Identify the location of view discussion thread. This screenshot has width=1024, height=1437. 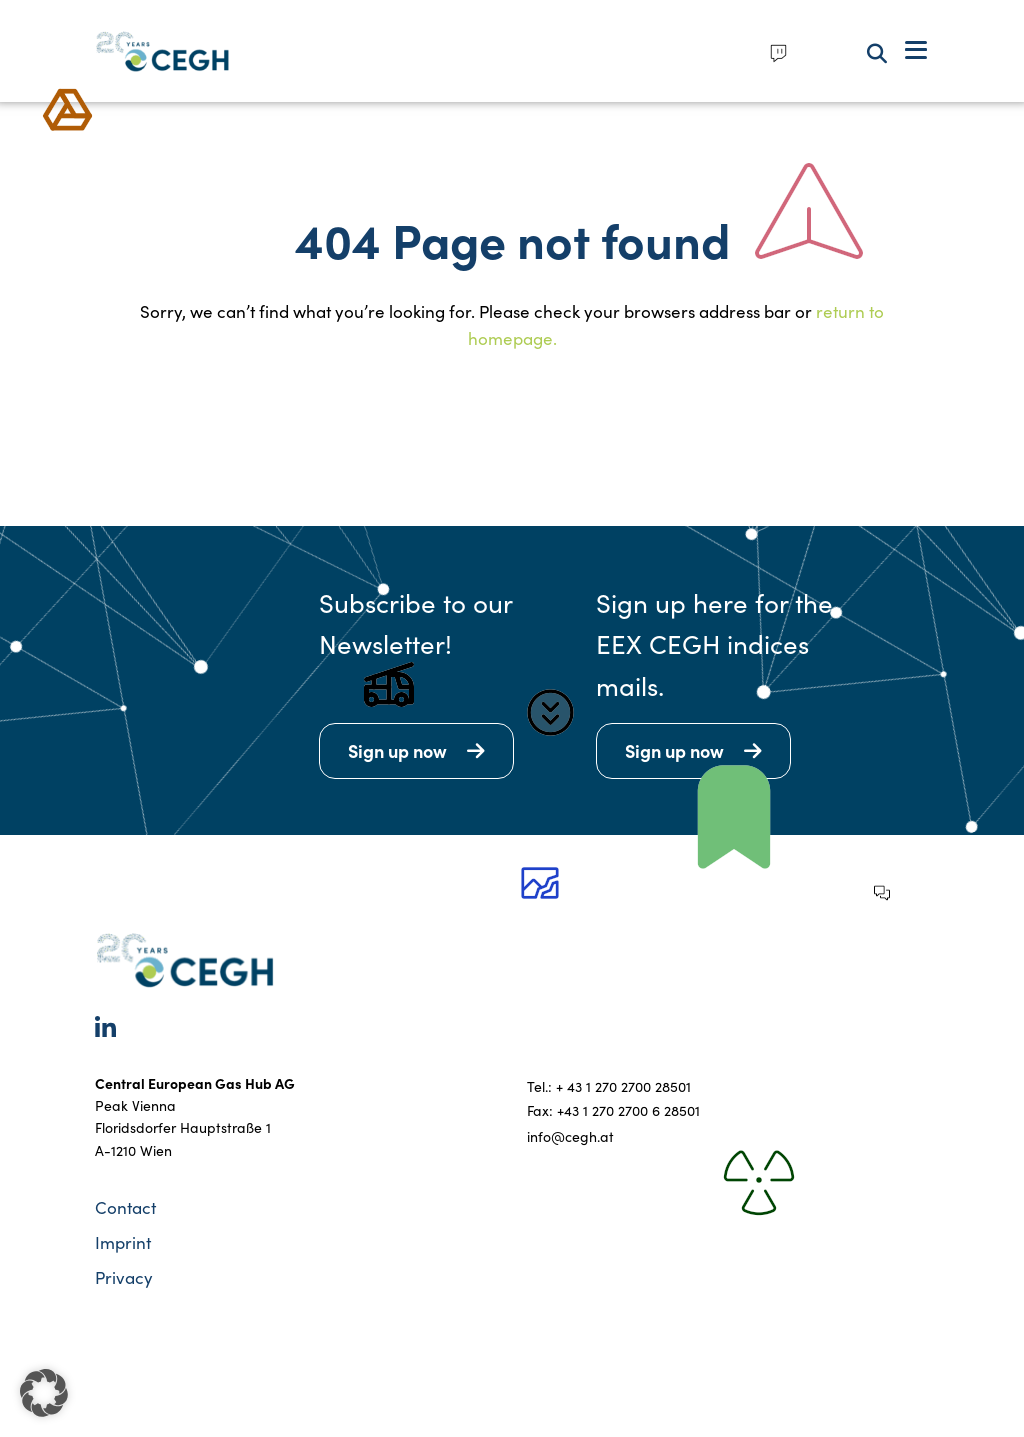
(882, 893).